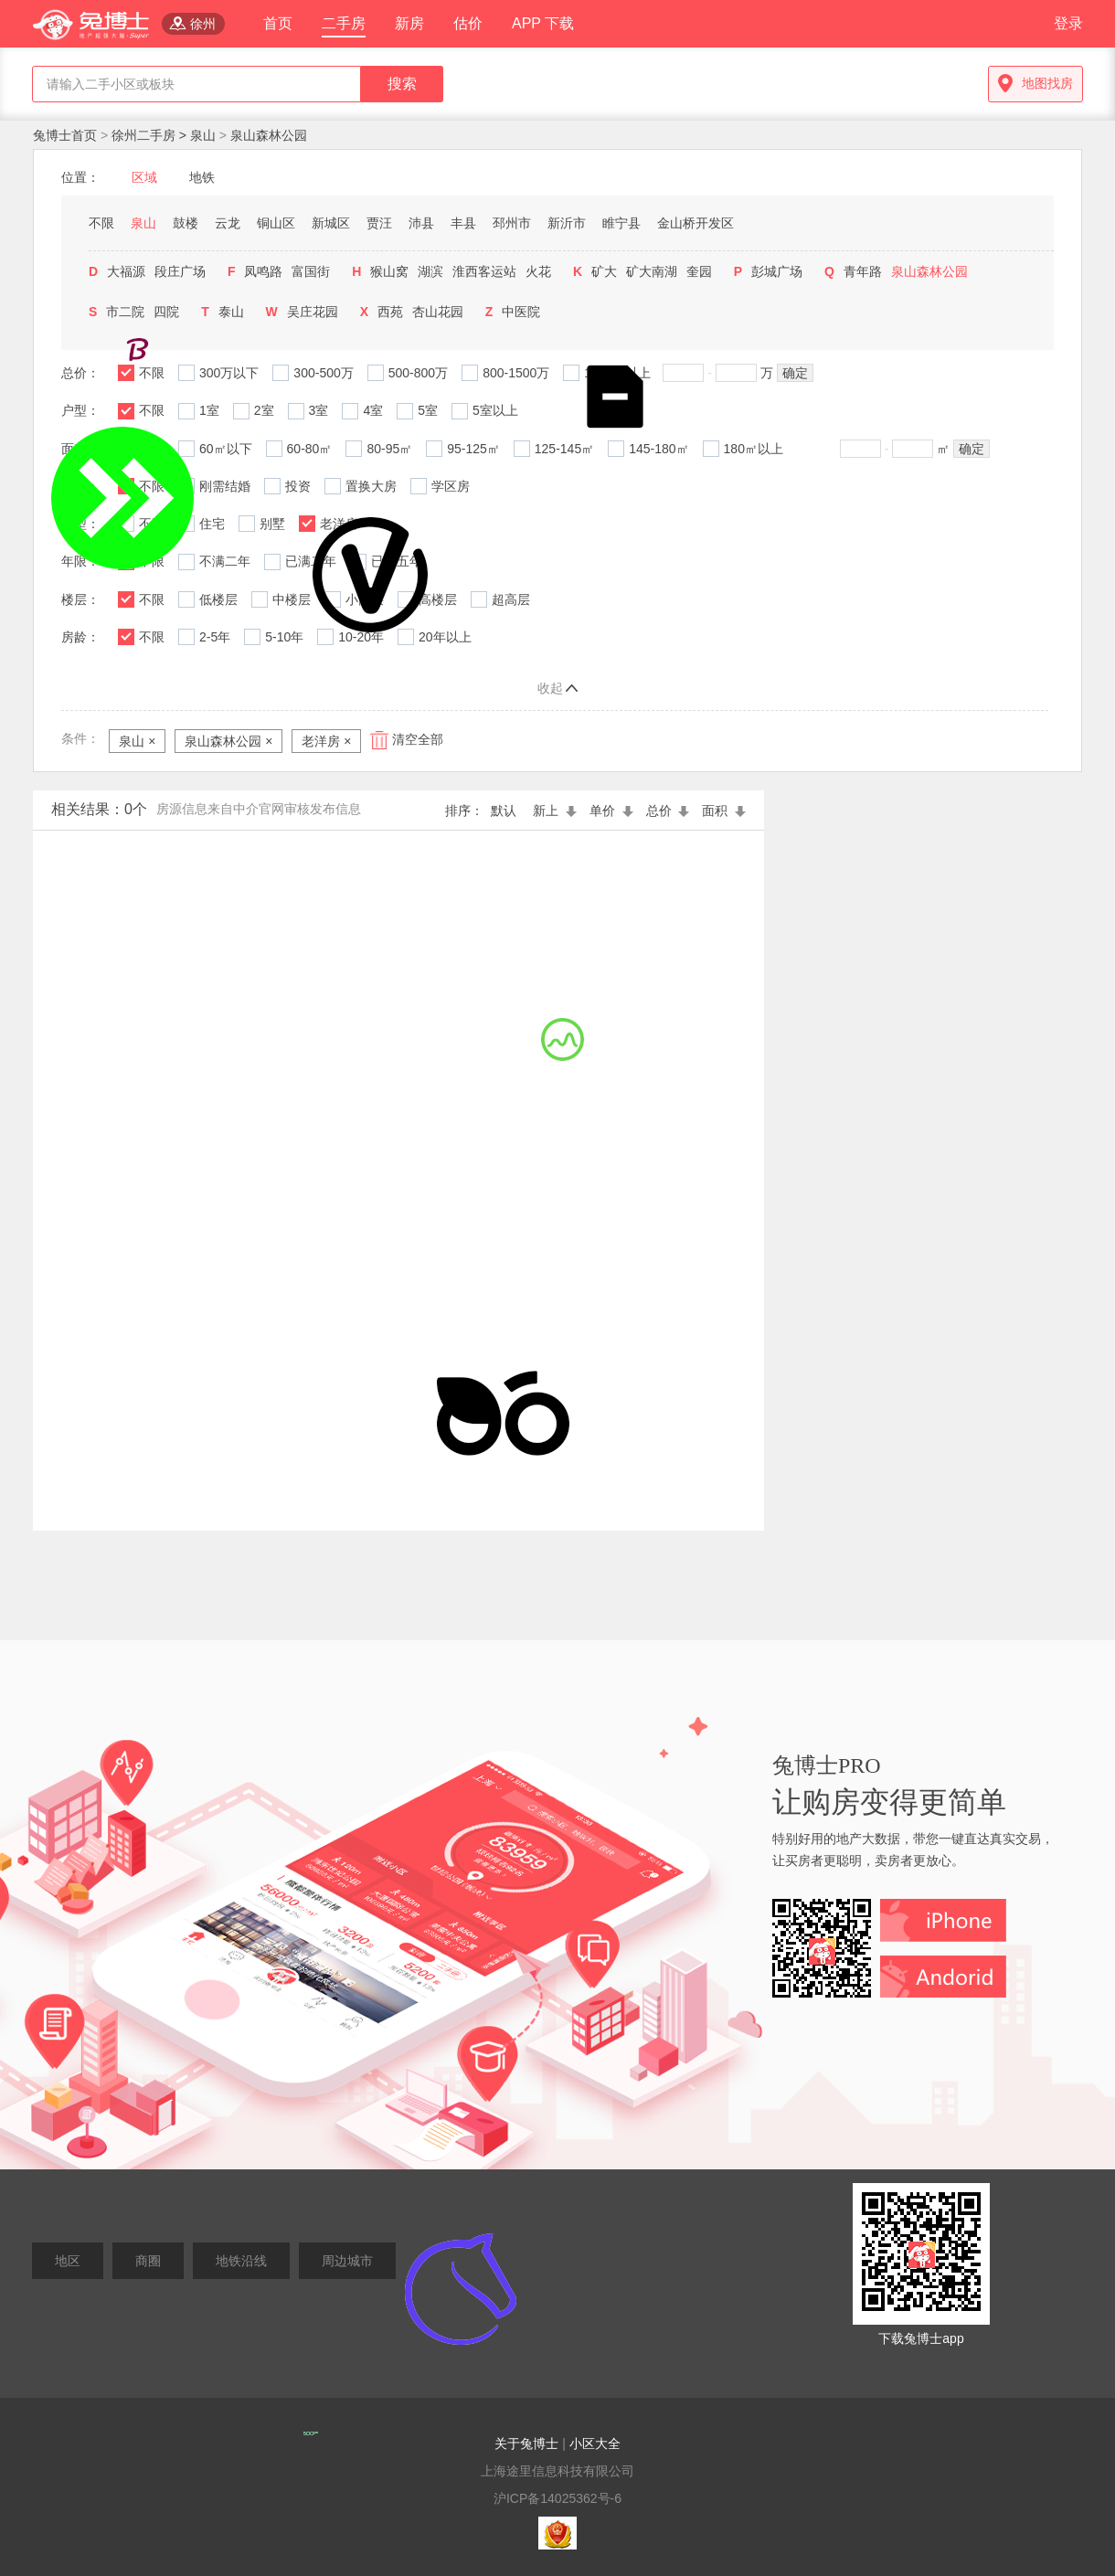 The image size is (1115, 2576). What do you see at coordinates (122, 498) in the screenshot?
I see `esbuild JavaScript bundler logo` at bounding box center [122, 498].